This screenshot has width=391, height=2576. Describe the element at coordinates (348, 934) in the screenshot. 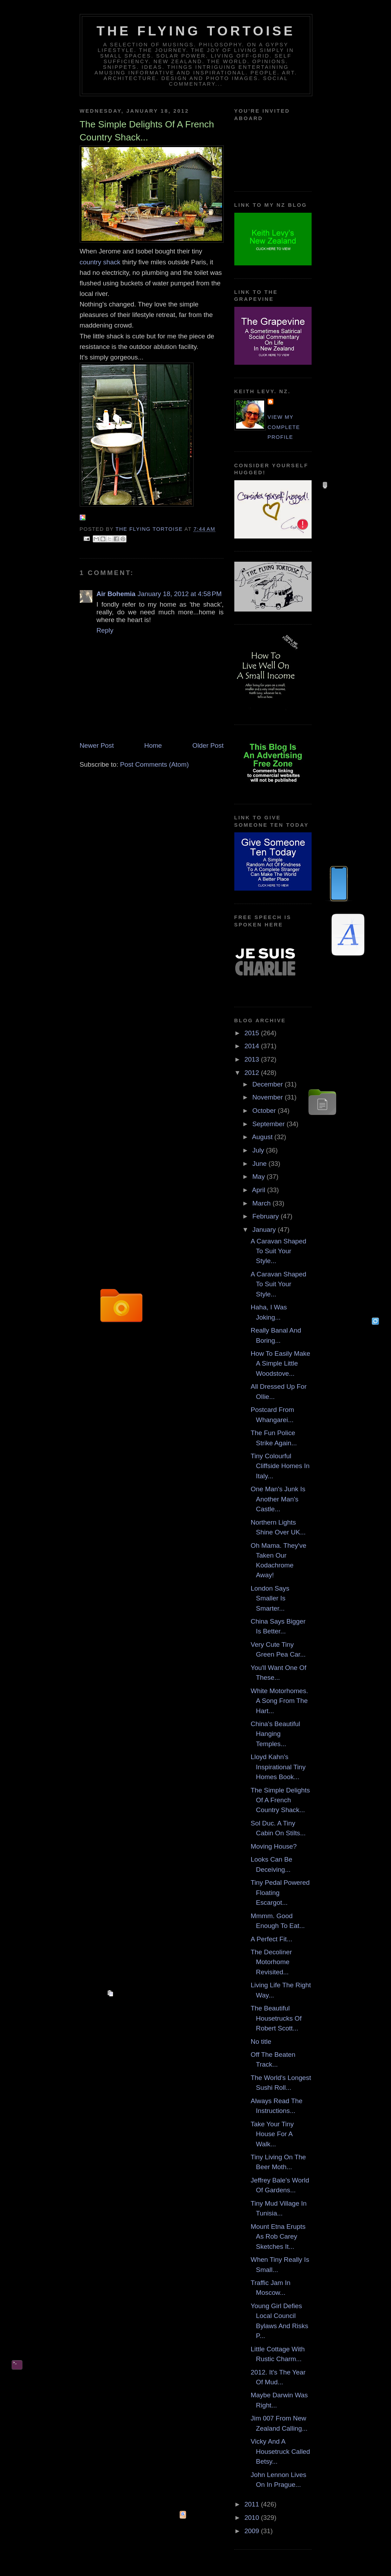

I see `an OpenType font file` at that location.